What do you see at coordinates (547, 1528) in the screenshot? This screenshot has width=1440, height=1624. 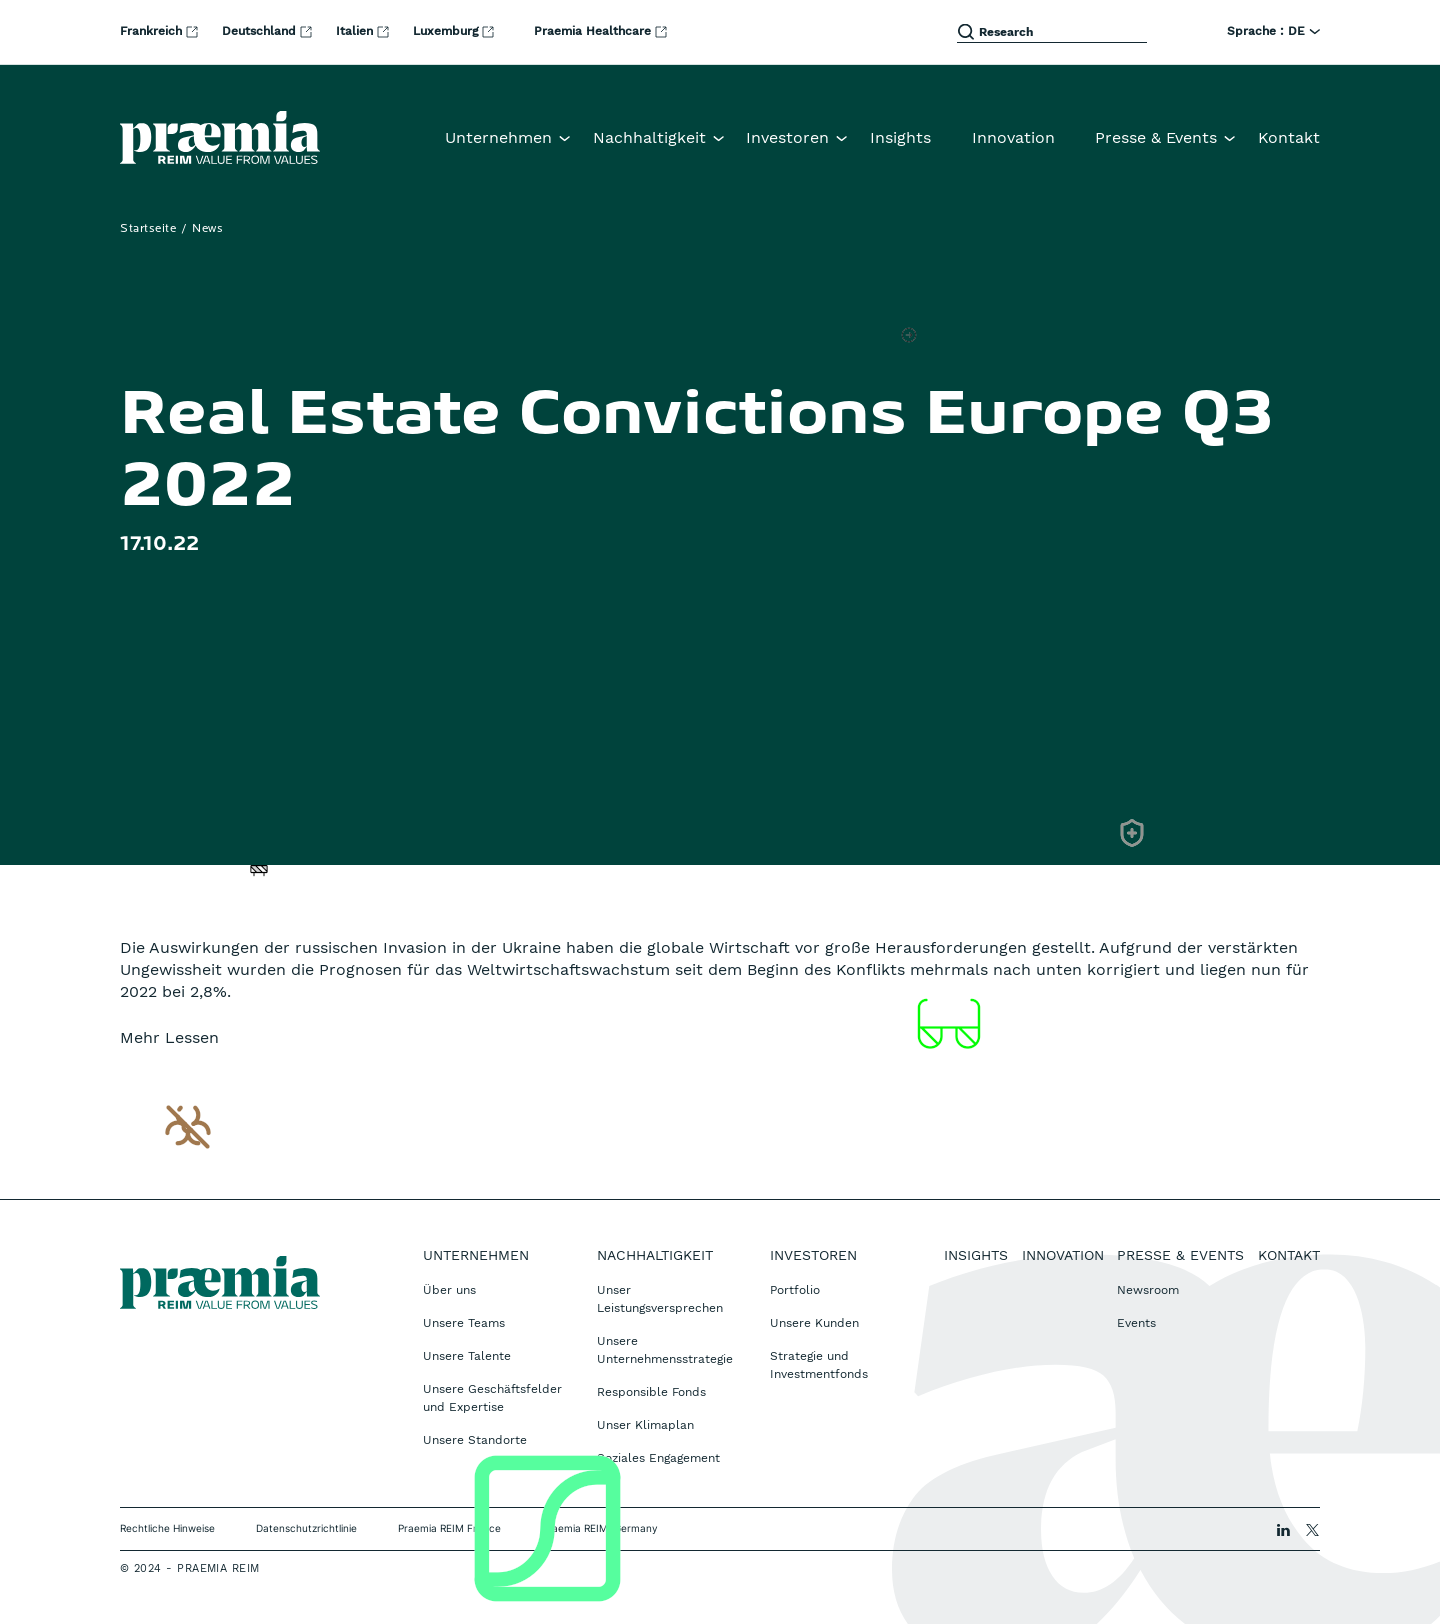 I see `adjust display contrast settings` at bounding box center [547, 1528].